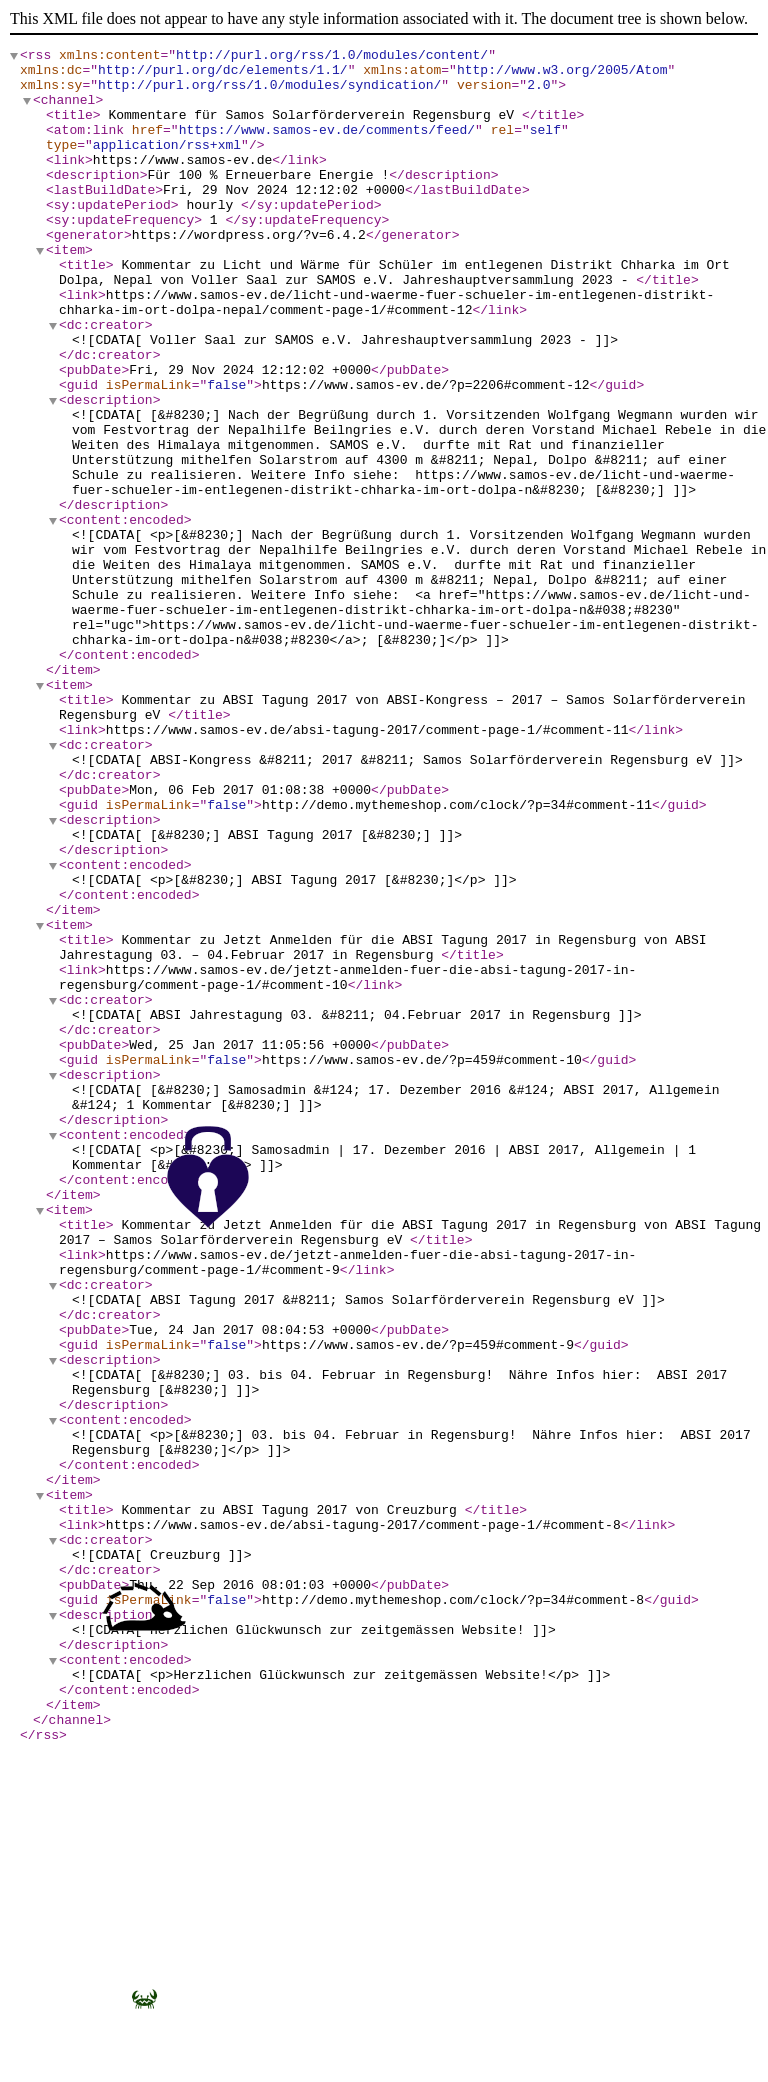 The image size is (768, 2082). I want to click on indicates protected or private favorites, so click(208, 1177).